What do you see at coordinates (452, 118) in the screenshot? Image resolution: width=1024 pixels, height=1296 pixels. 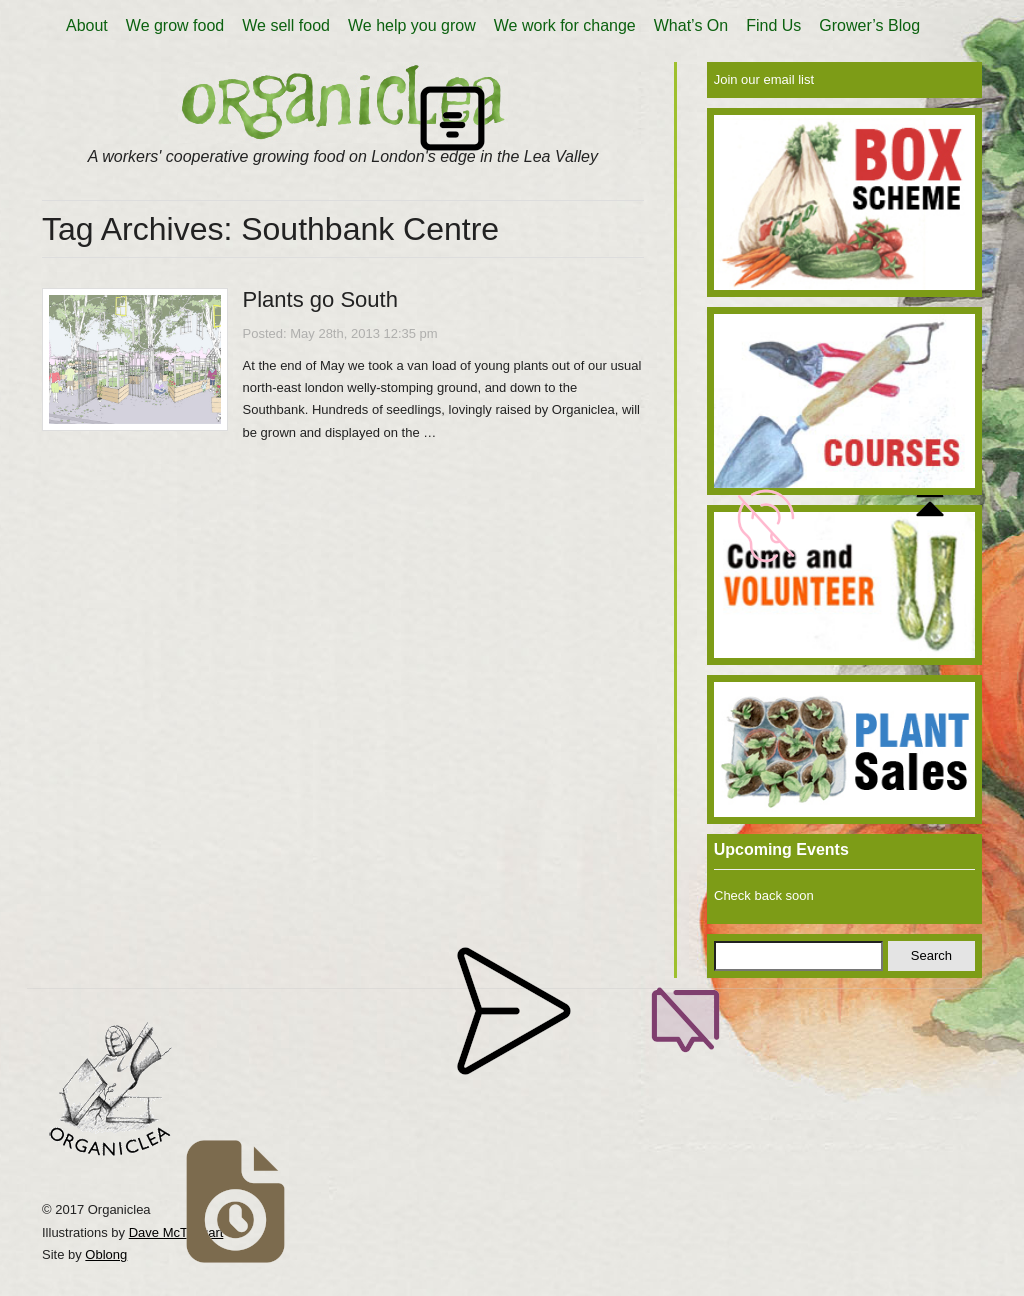 I see `align content to bottom center of container` at bounding box center [452, 118].